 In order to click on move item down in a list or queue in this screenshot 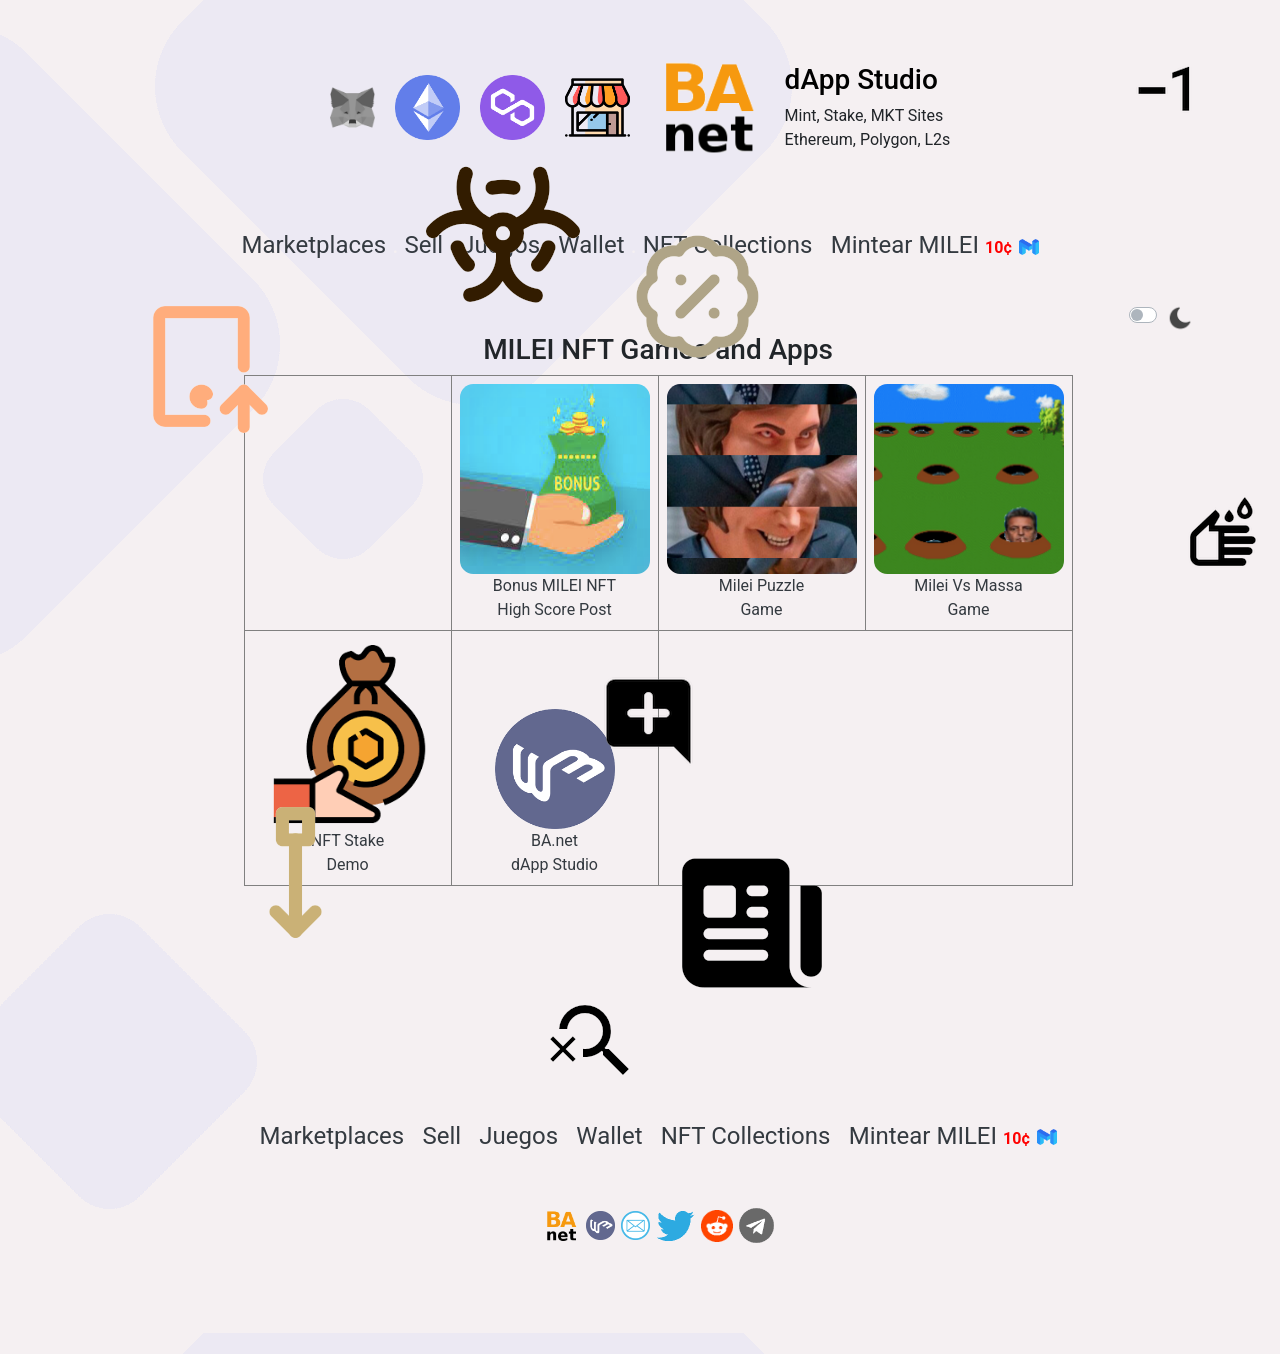, I will do `click(295, 872)`.